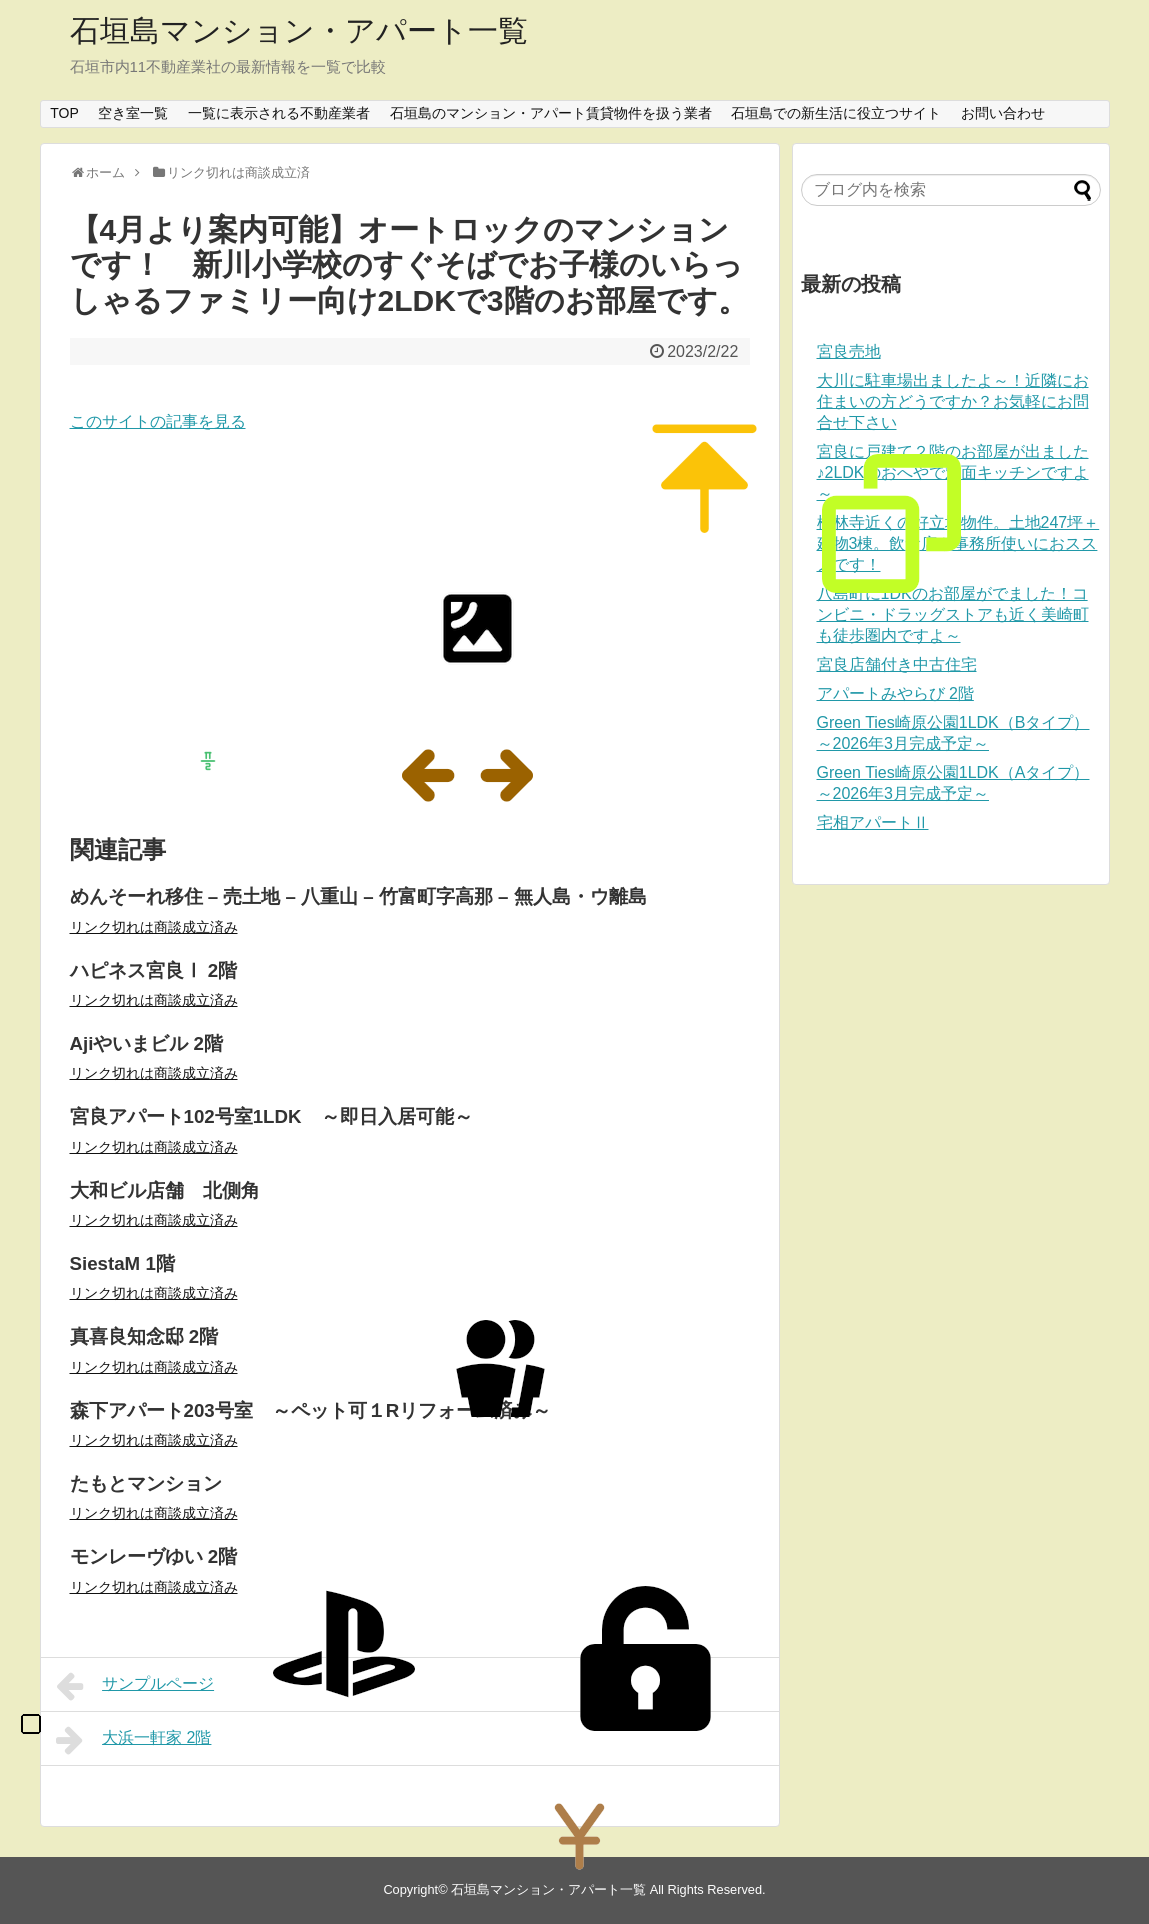  I want to click on indicates chinese yuan currency, so click(579, 1836).